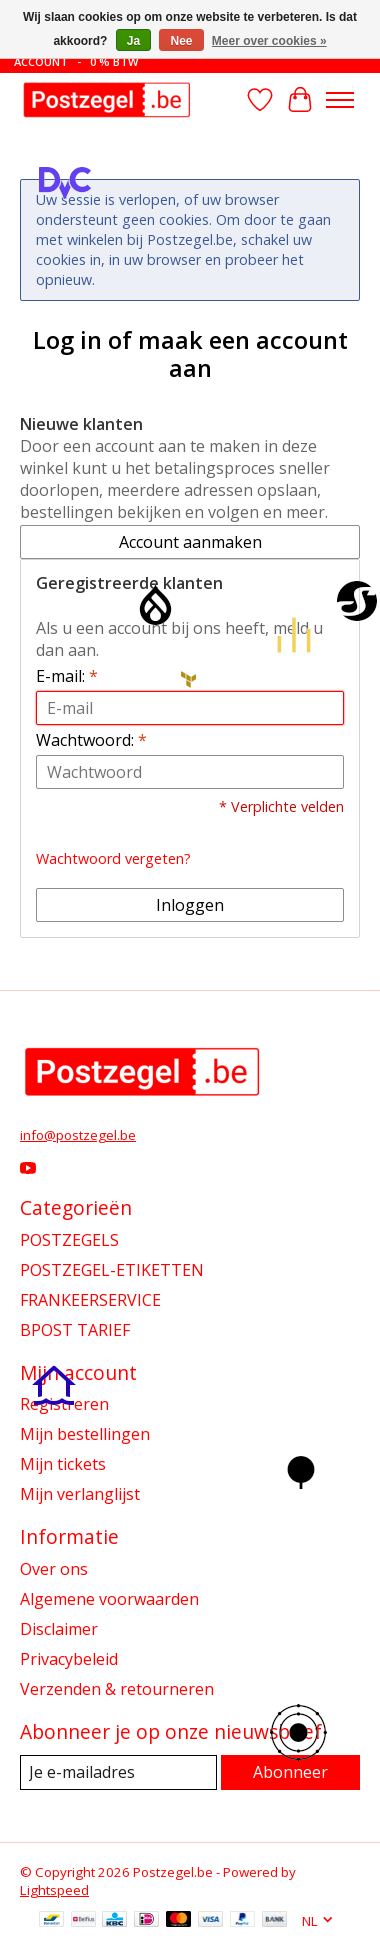 This screenshot has width=380, height=1951. I want to click on HashiCorp Terraform branding or logo, so click(188, 679).